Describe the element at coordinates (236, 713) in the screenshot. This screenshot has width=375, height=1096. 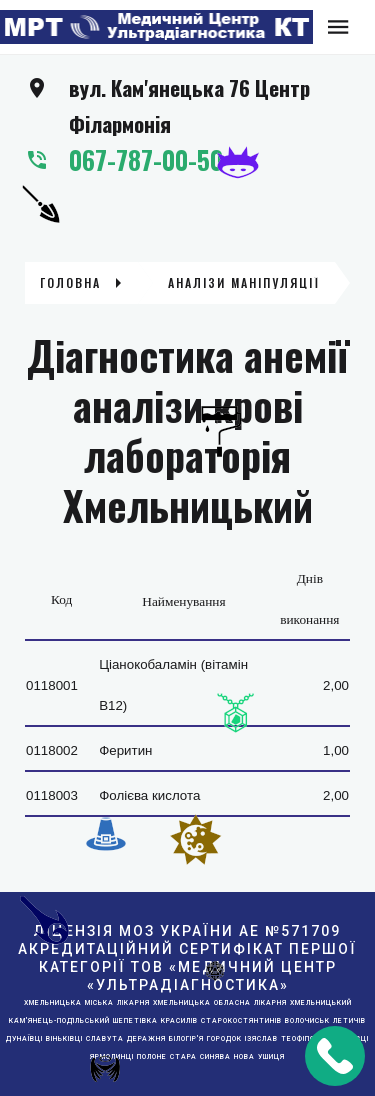
I see `view jewelry or accessories inventory` at that location.